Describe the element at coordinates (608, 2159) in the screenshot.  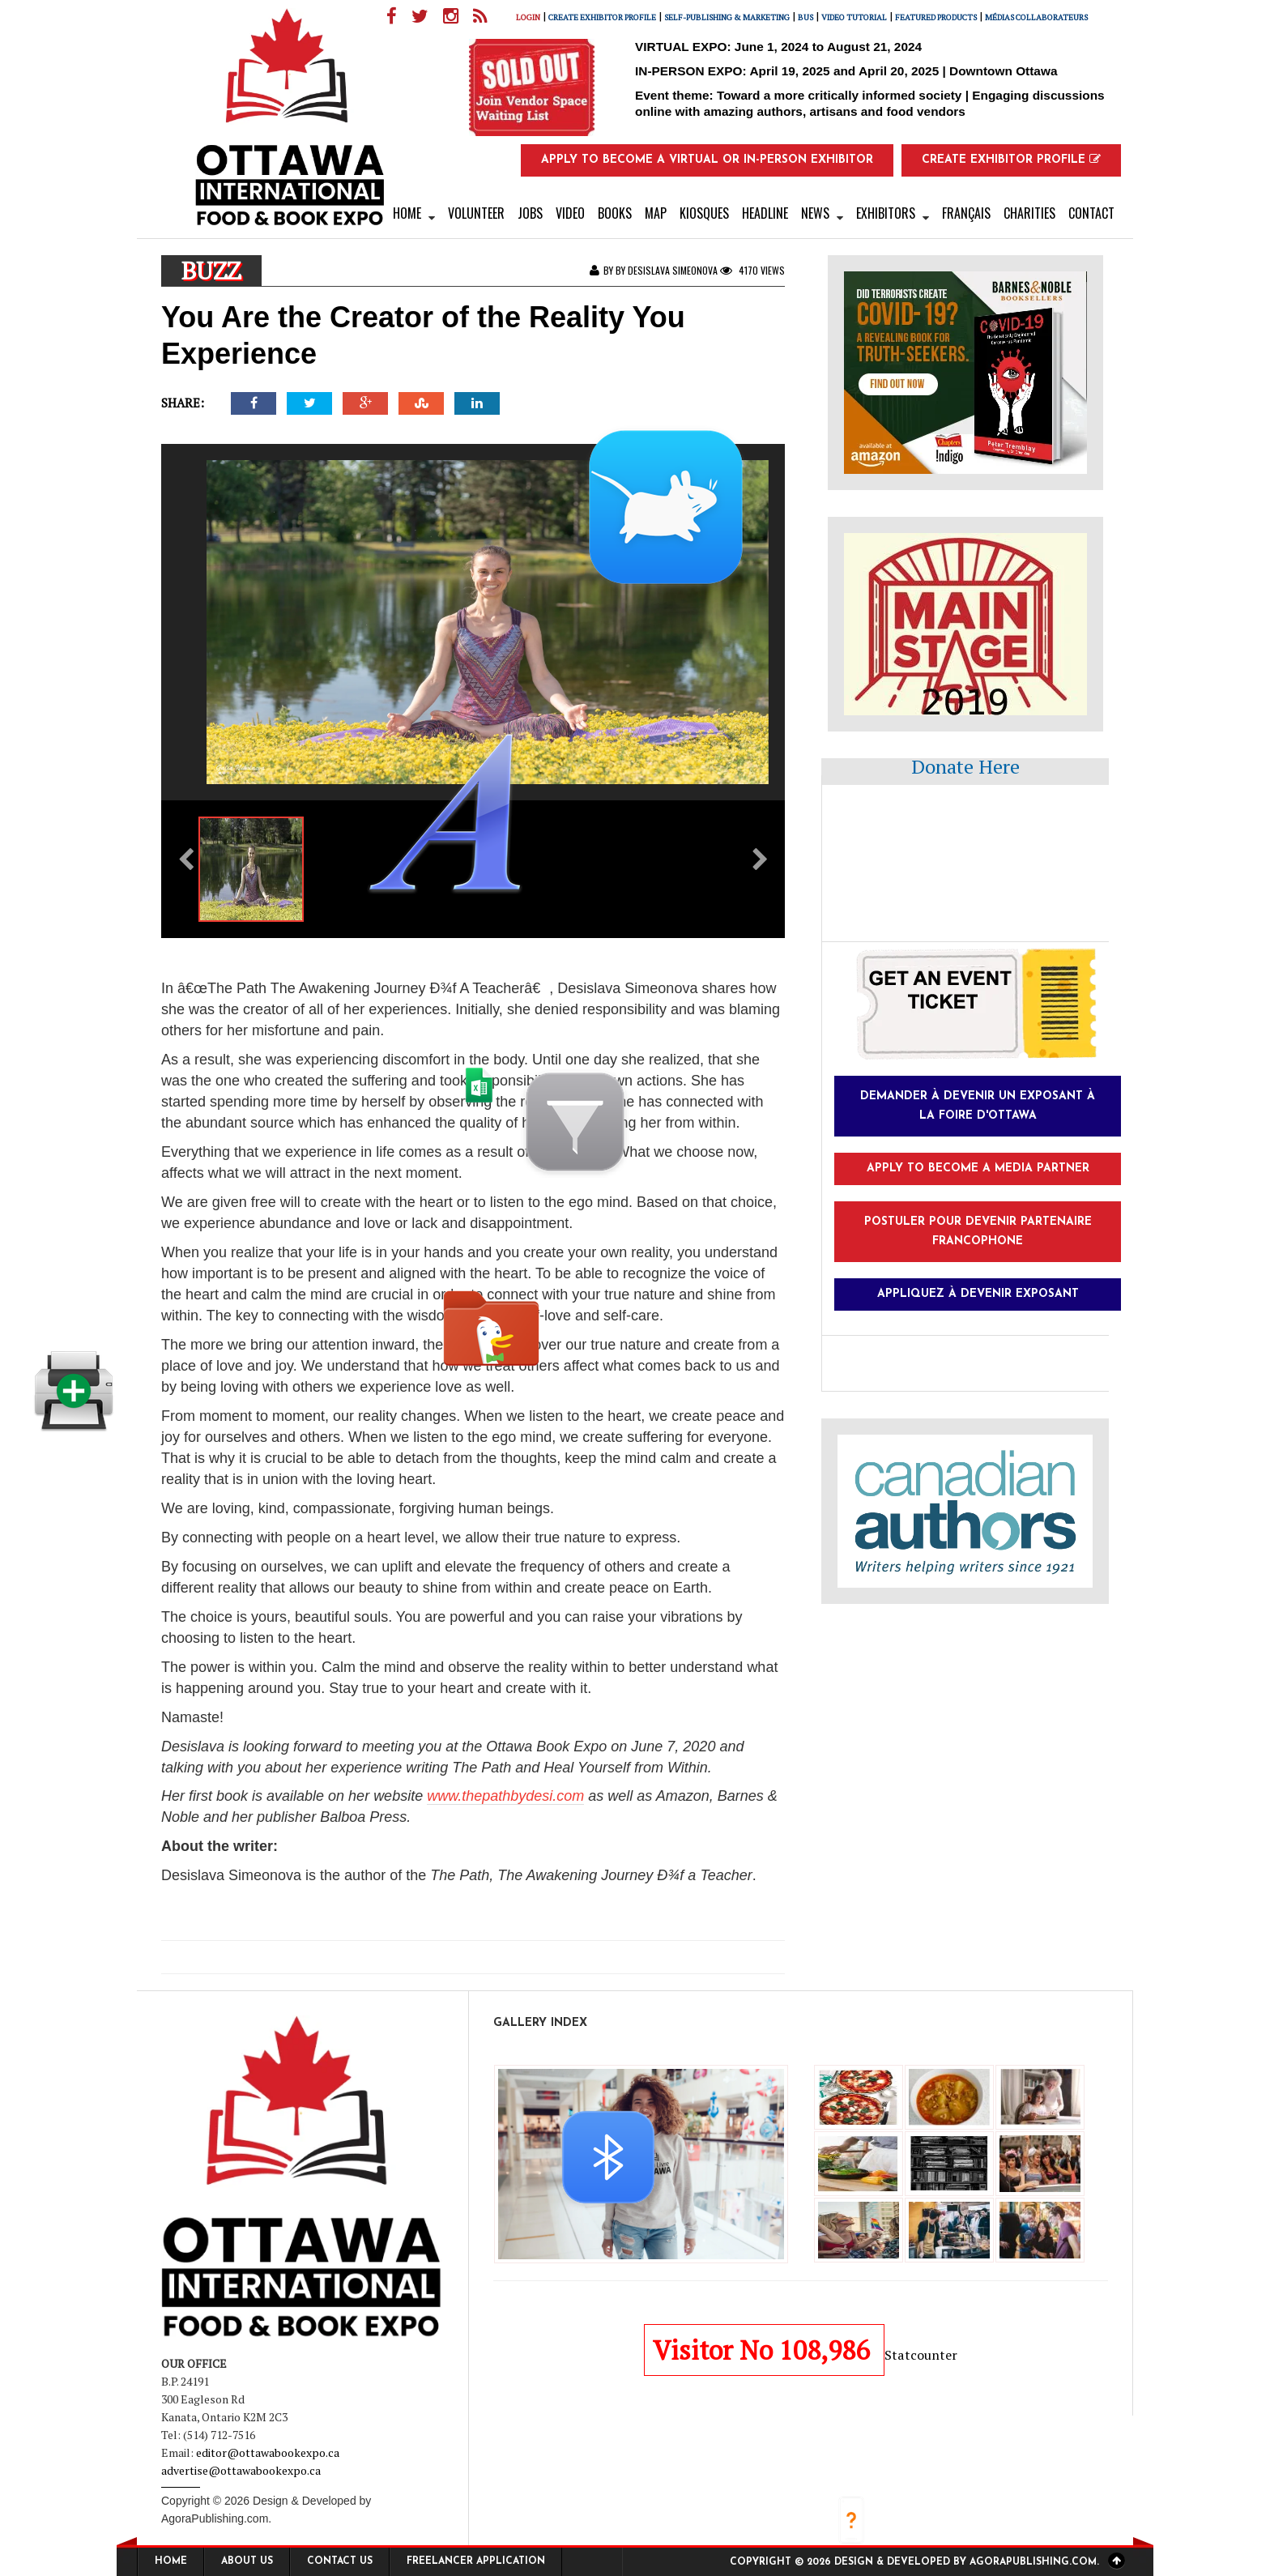
I see `open bluetooth settings` at that location.